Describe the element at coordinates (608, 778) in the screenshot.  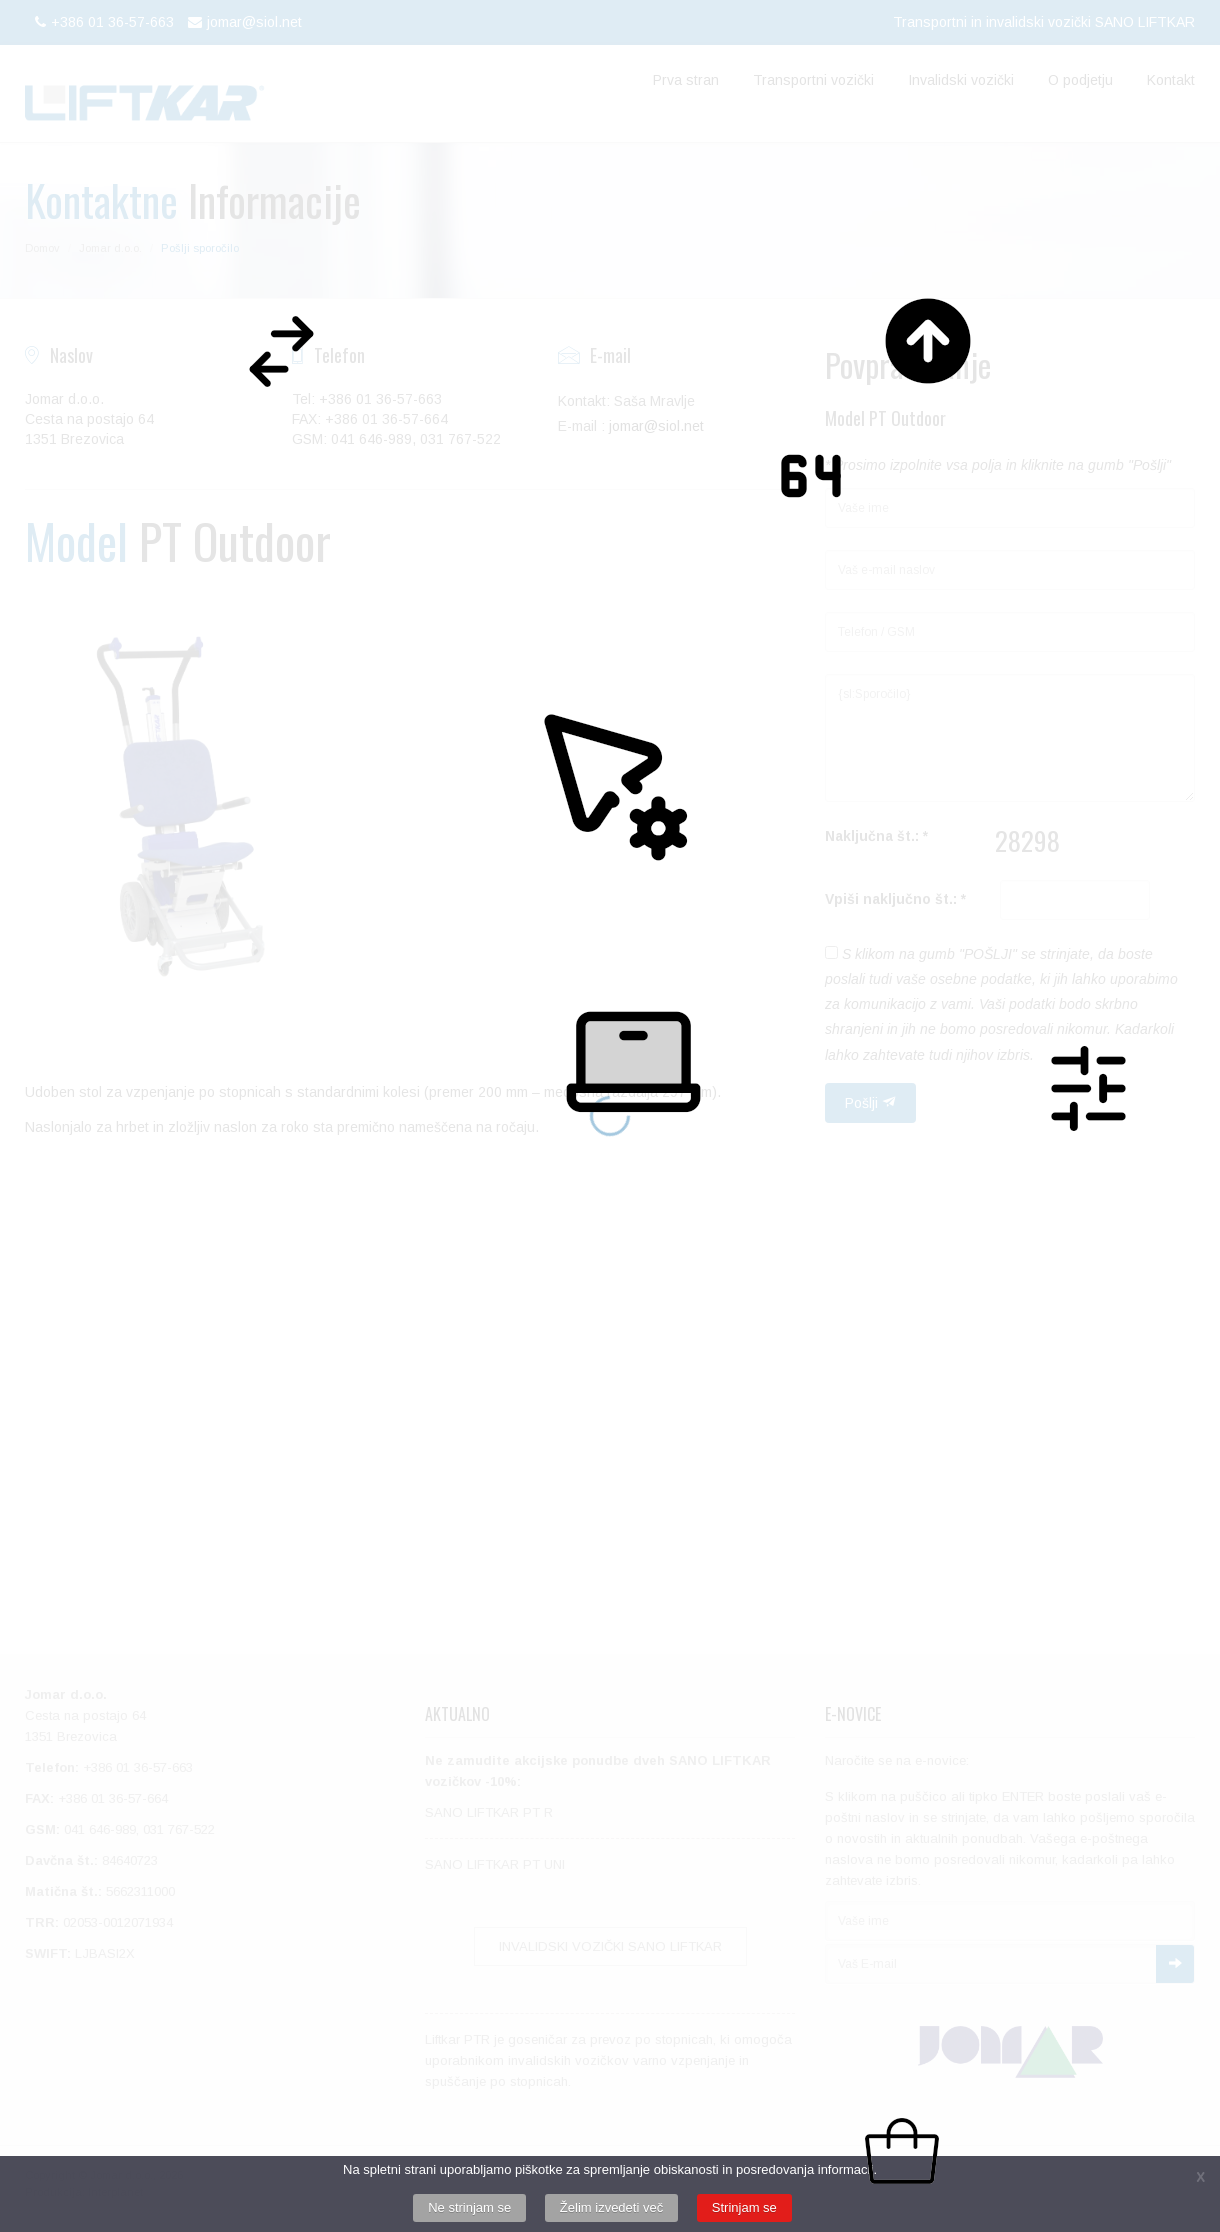
I see `adjust cursor or pointer settings` at that location.